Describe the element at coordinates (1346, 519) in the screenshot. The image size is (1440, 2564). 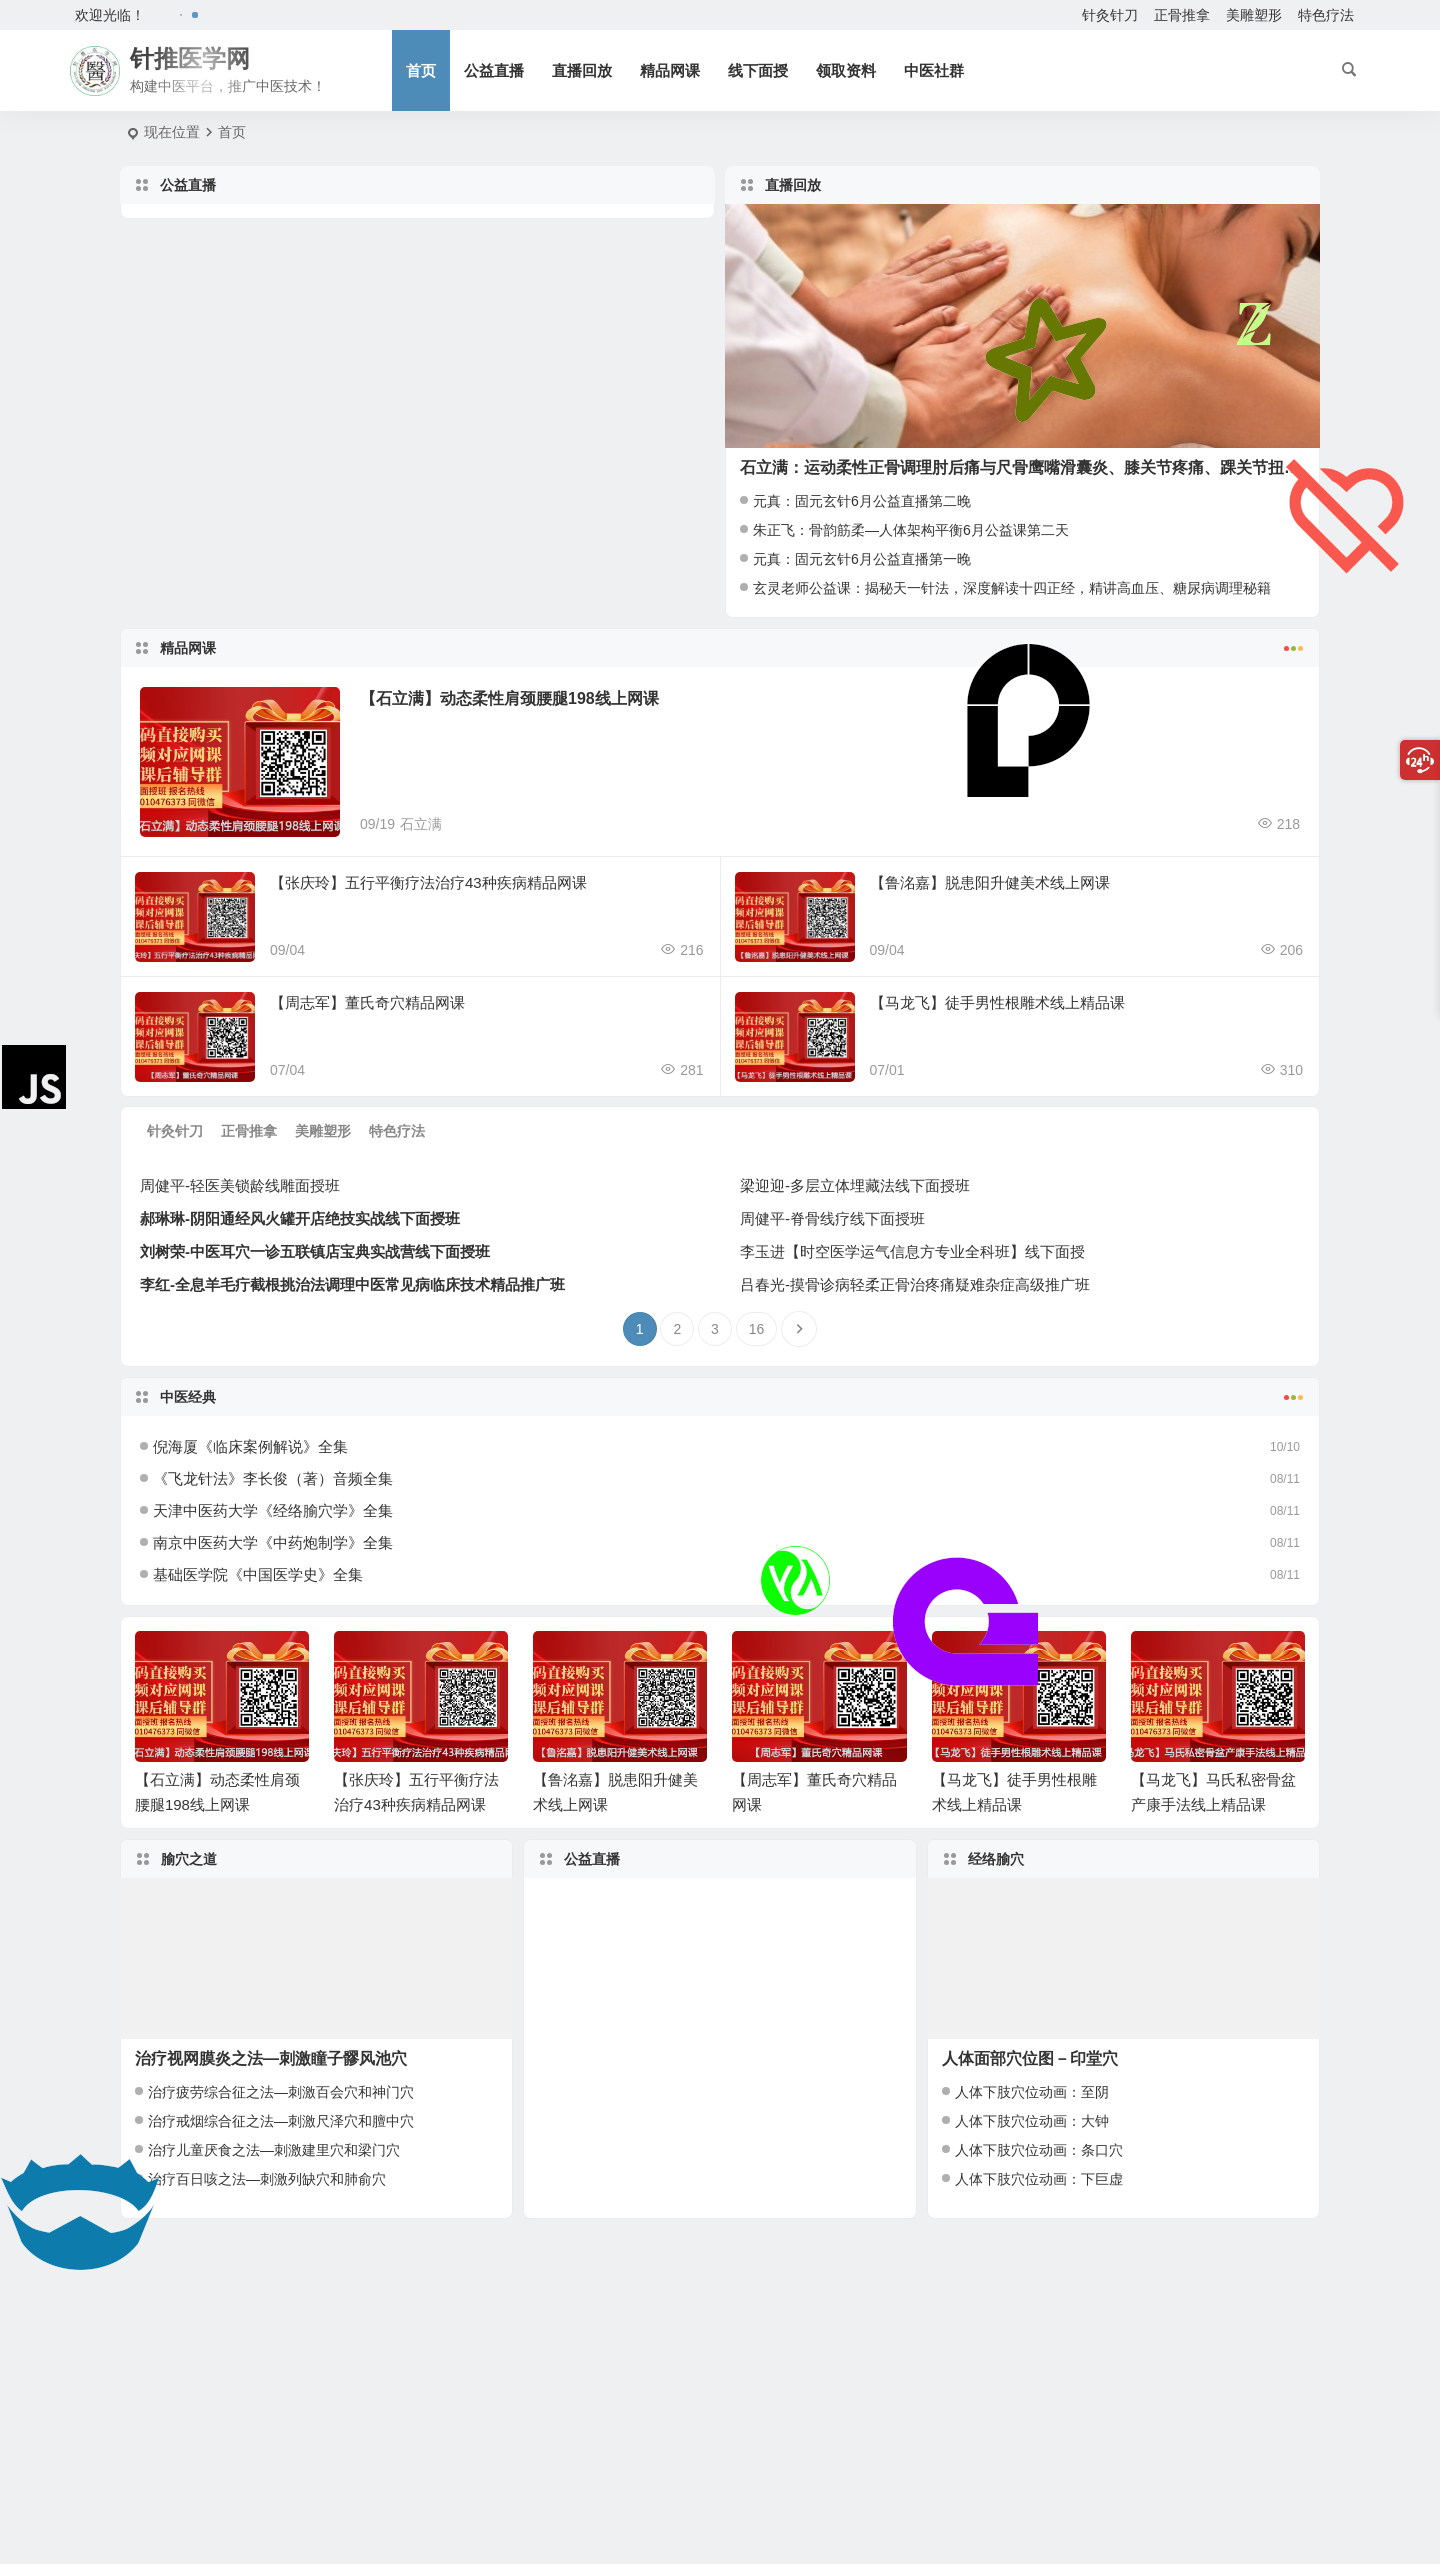
I see `dislike or remove from favorites` at that location.